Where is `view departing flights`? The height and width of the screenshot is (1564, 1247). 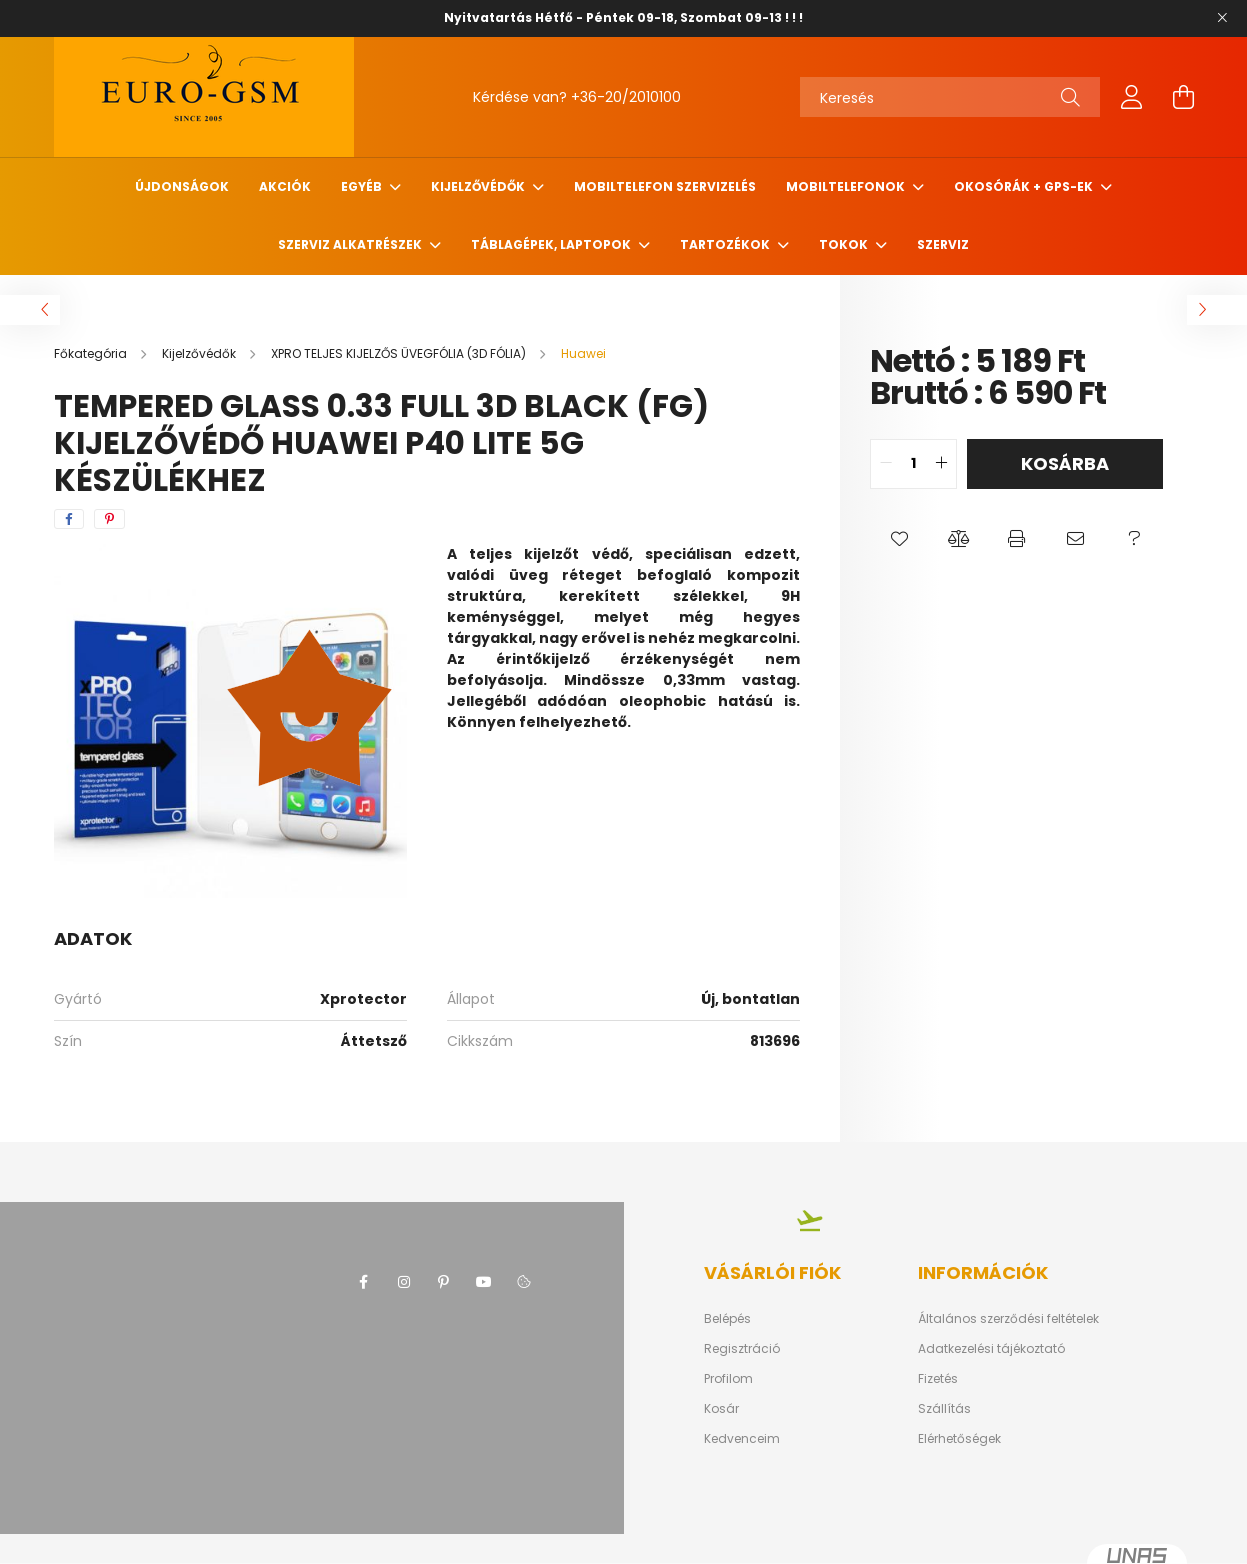 view departing flights is located at coordinates (810, 1220).